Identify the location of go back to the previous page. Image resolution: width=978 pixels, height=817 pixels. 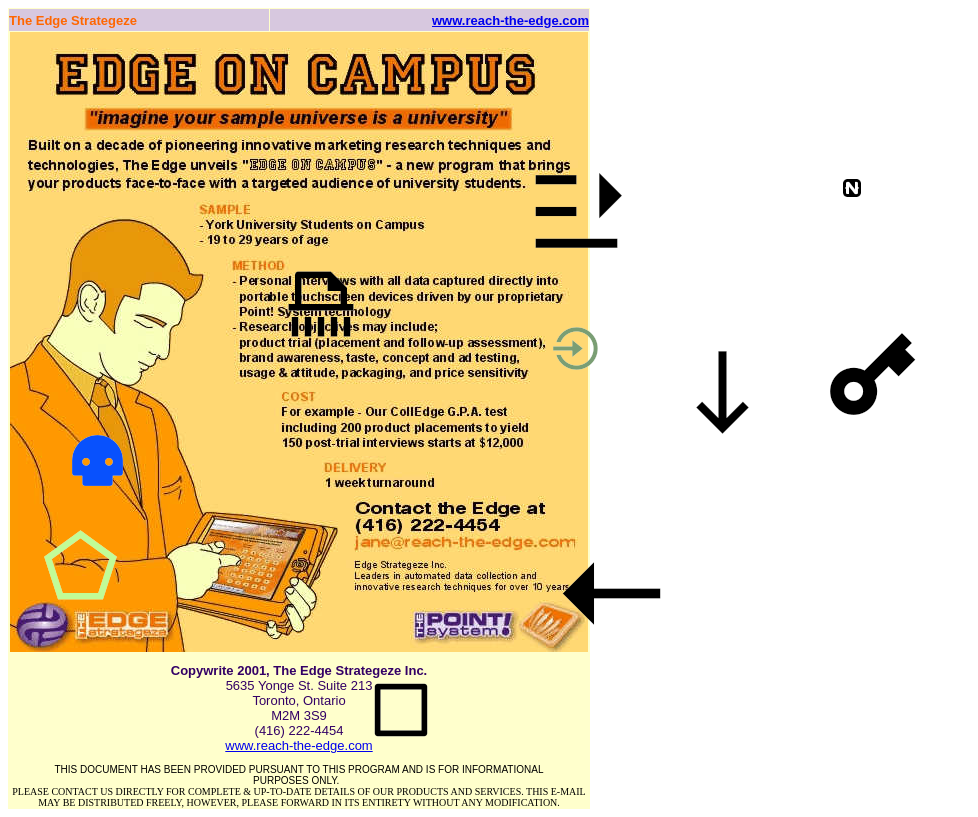
(611, 593).